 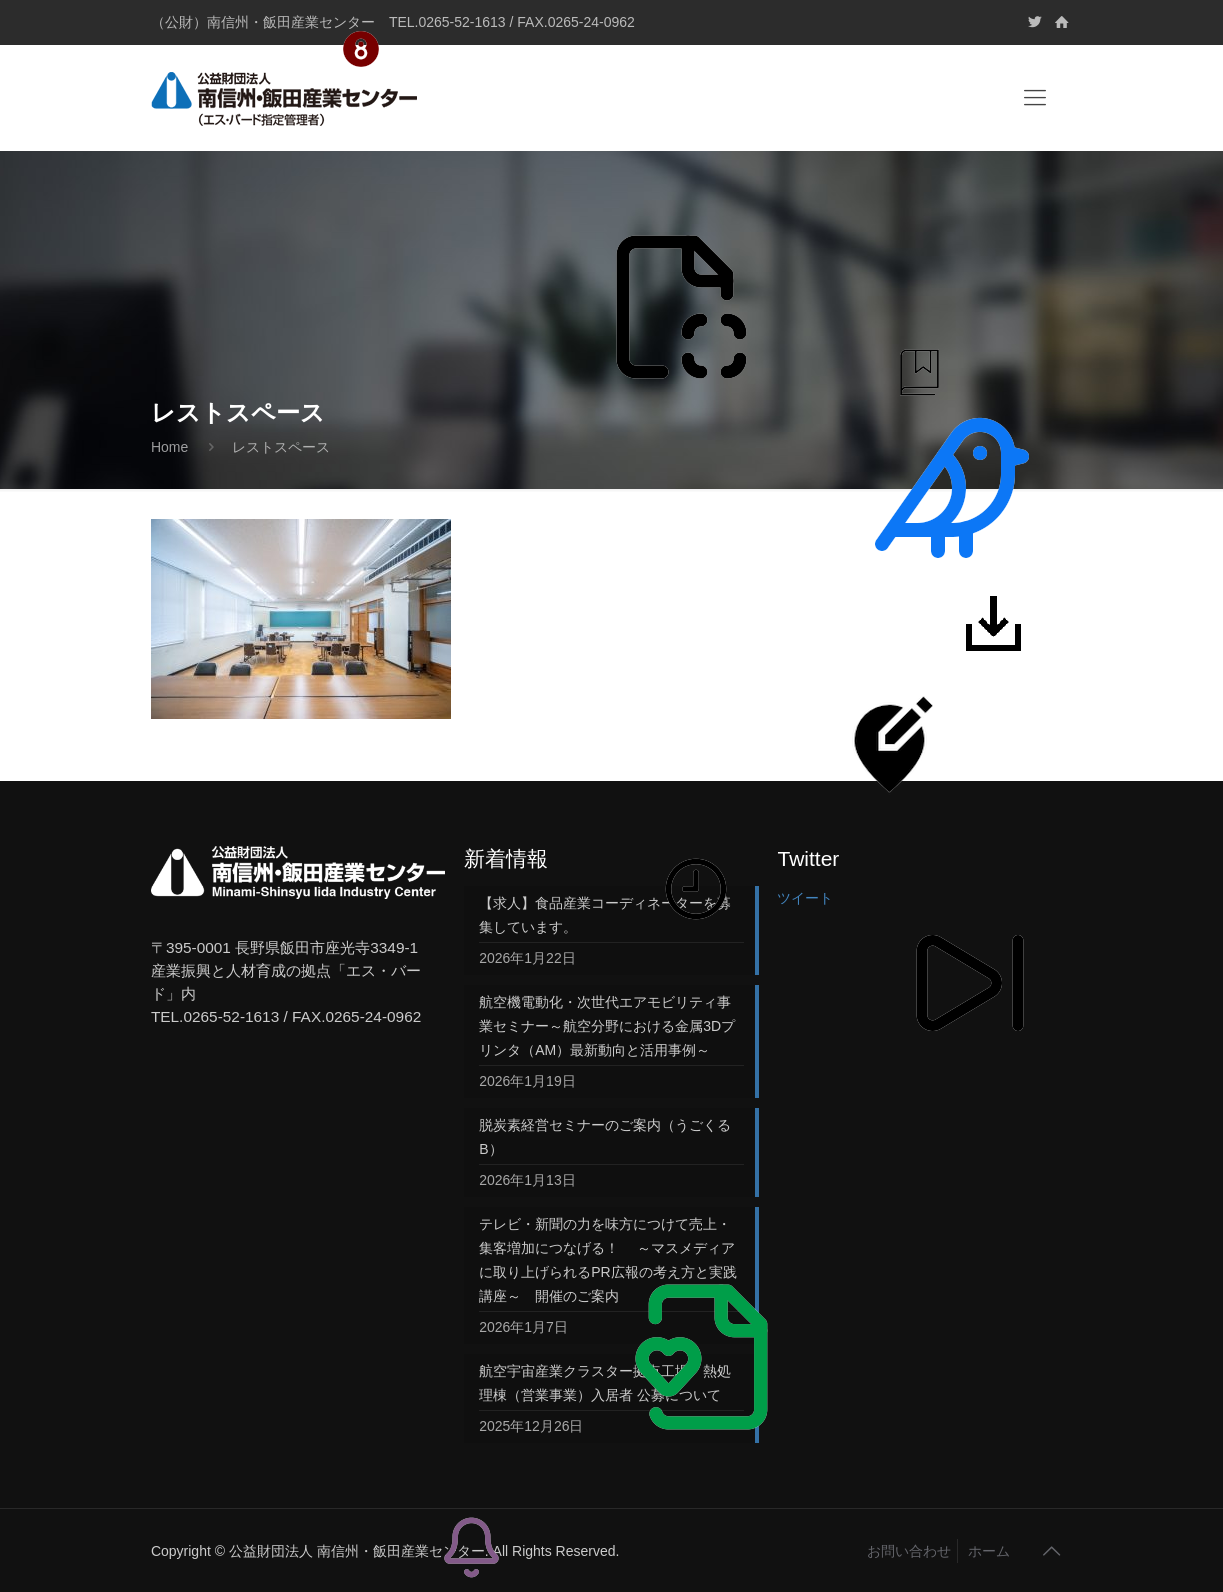 What do you see at coordinates (919, 372) in the screenshot?
I see `access your bookmarked reading list` at bounding box center [919, 372].